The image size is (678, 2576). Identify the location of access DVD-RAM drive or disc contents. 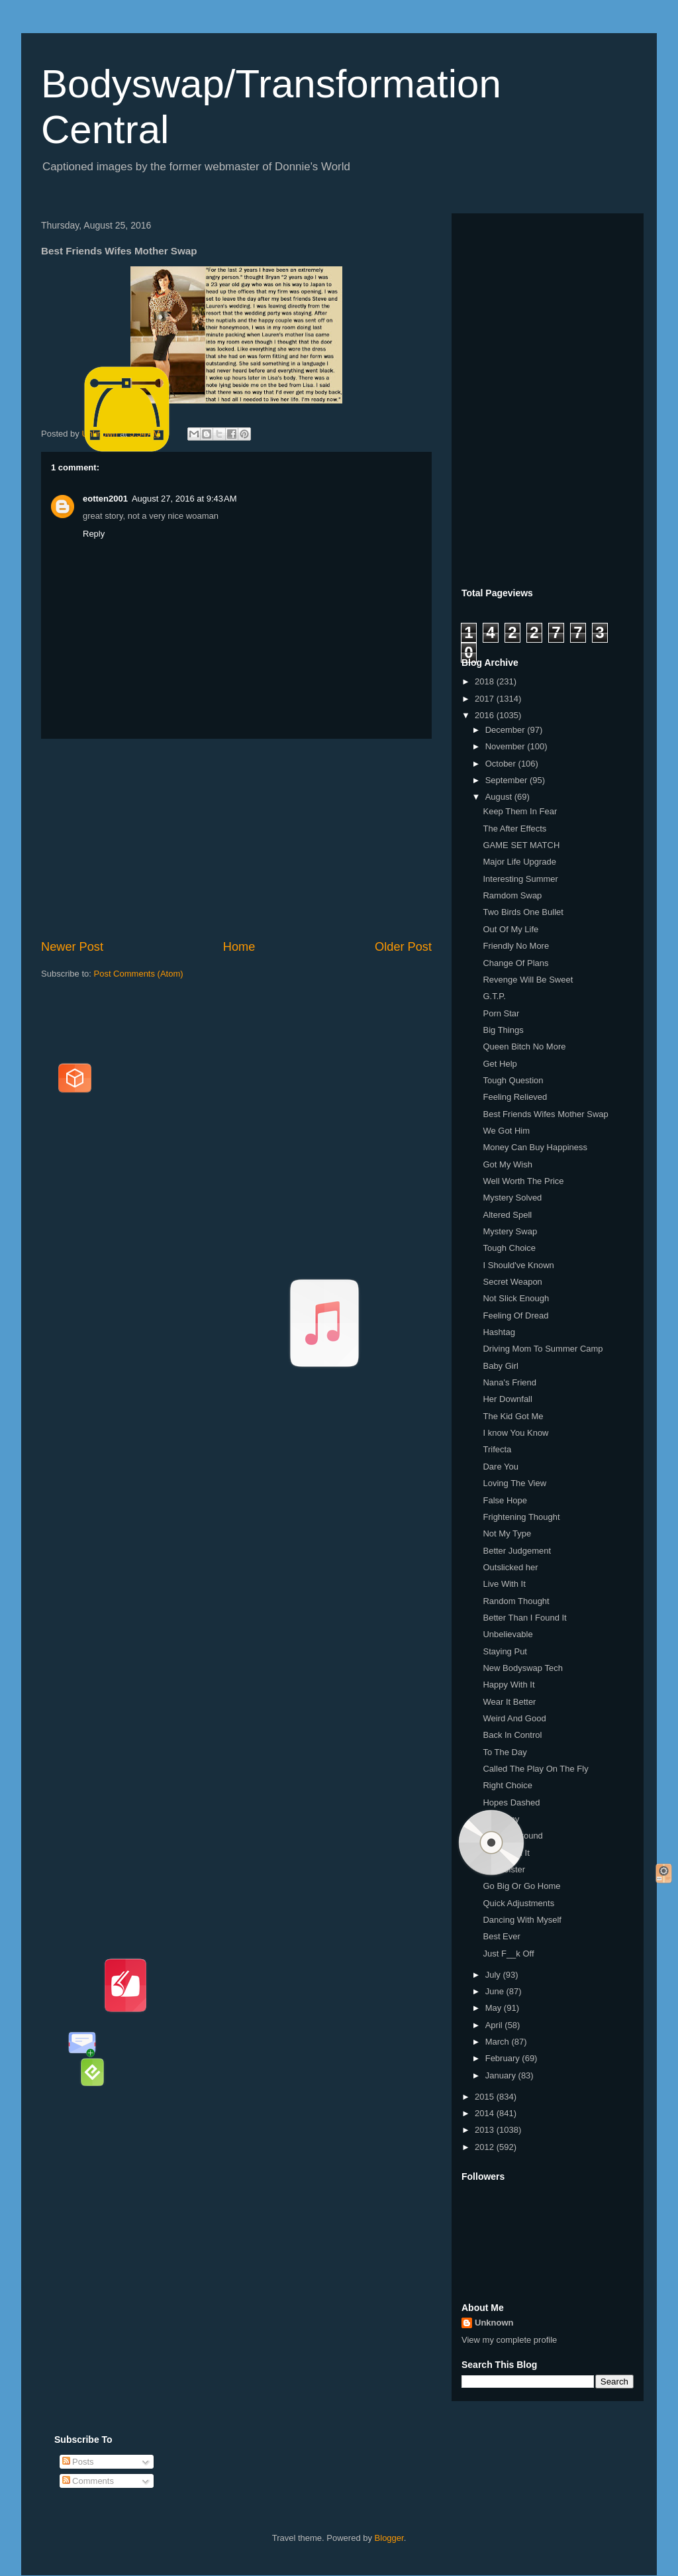
(491, 1843).